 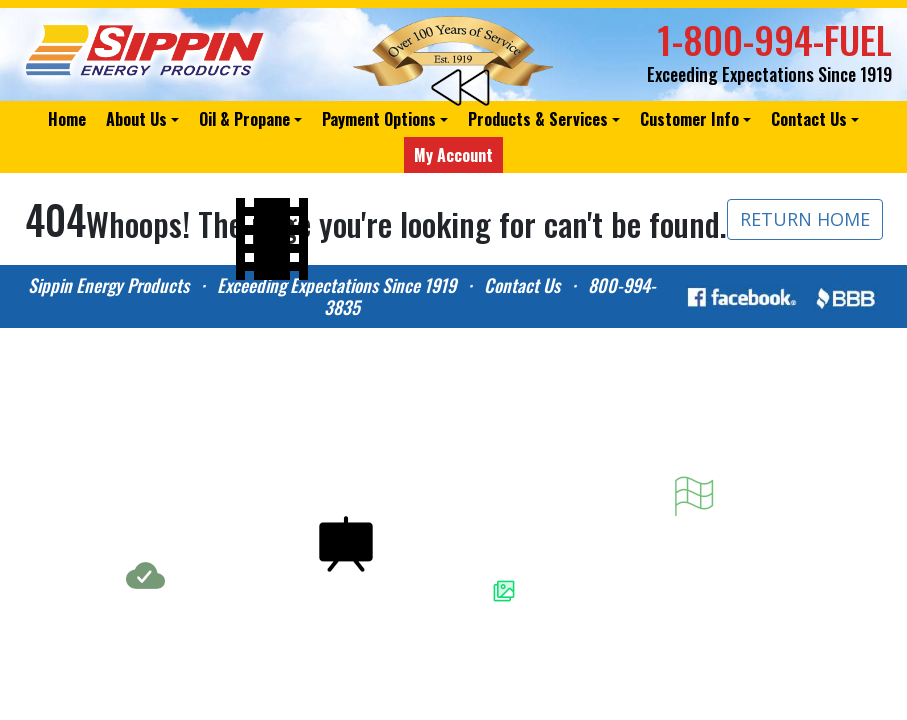 I want to click on view photo gallery, so click(x=504, y=591).